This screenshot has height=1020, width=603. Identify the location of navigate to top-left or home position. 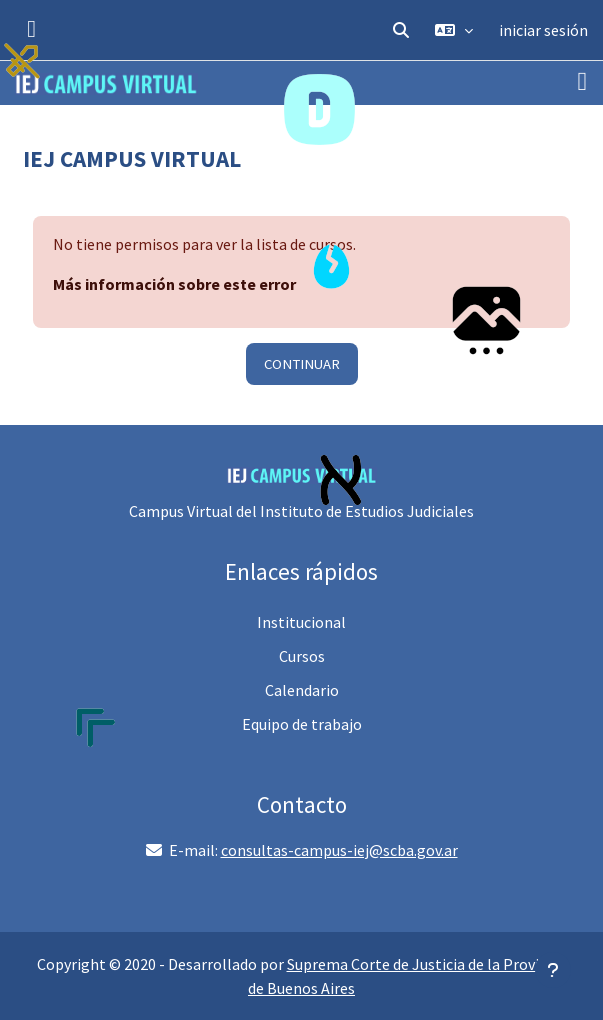
(93, 725).